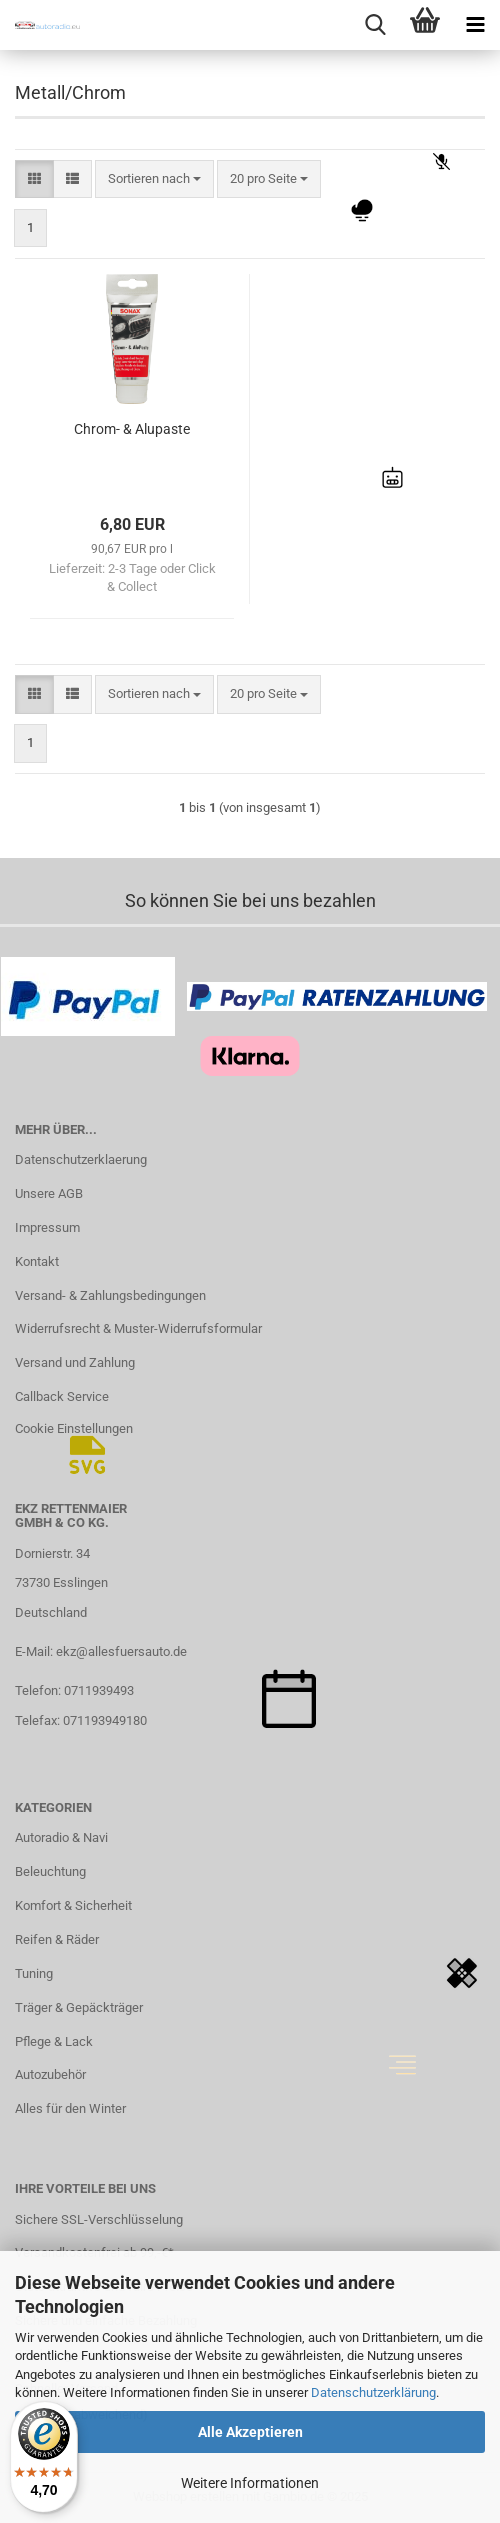 The image size is (500, 2523). What do you see at coordinates (87, 1456) in the screenshot?
I see `an SVG file type indicator` at bounding box center [87, 1456].